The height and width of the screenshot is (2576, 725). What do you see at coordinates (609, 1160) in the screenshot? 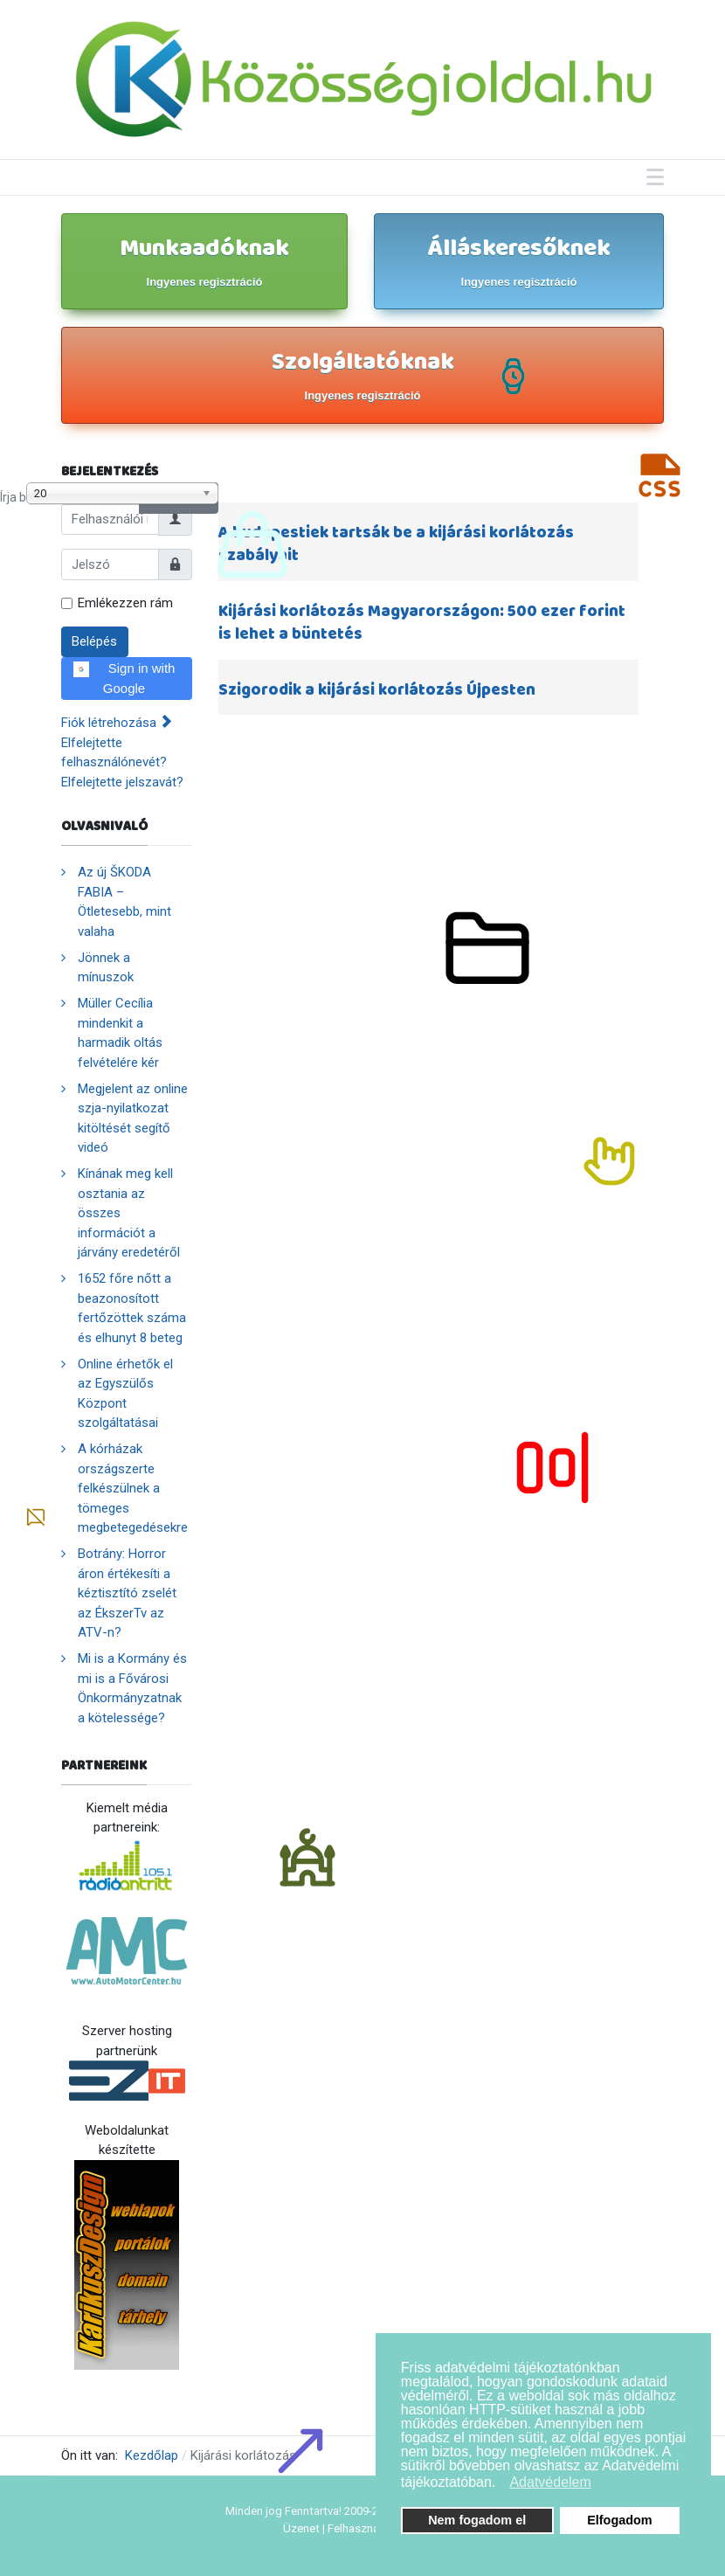
I see `rock on or metal hand gesture` at bounding box center [609, 1160].